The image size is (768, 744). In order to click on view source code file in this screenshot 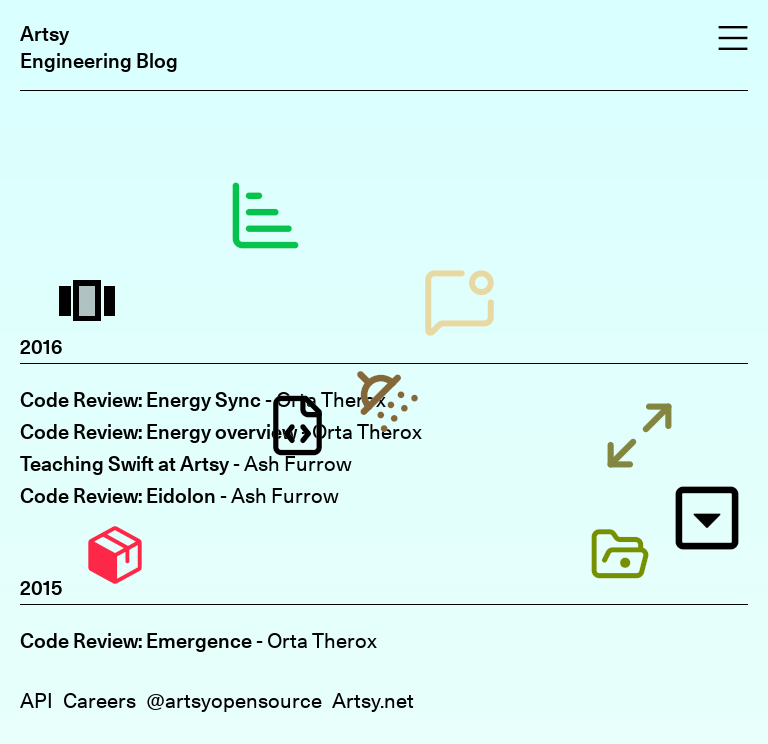, I will do `click(297, 425)`.